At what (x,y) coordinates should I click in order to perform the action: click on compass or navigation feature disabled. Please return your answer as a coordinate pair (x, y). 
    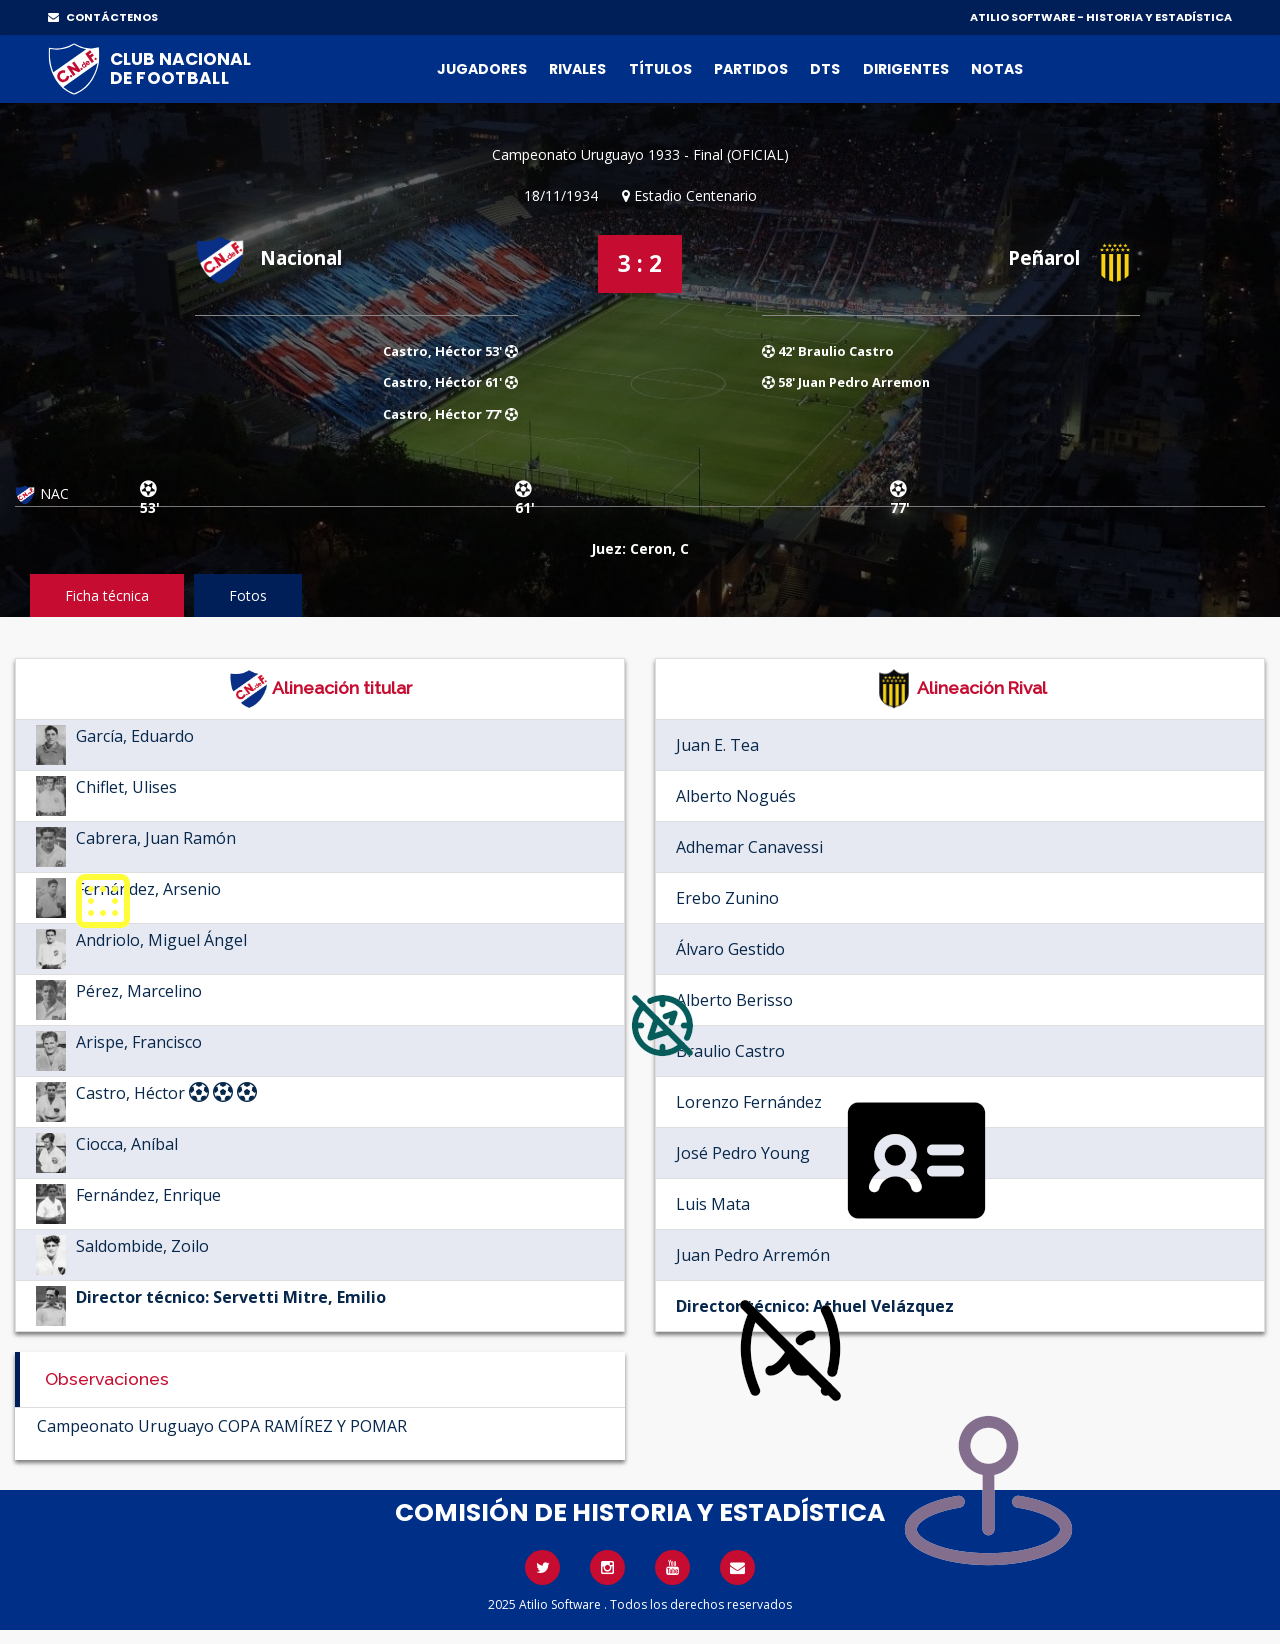
    Looking at the image, I should click on (662, 1025).